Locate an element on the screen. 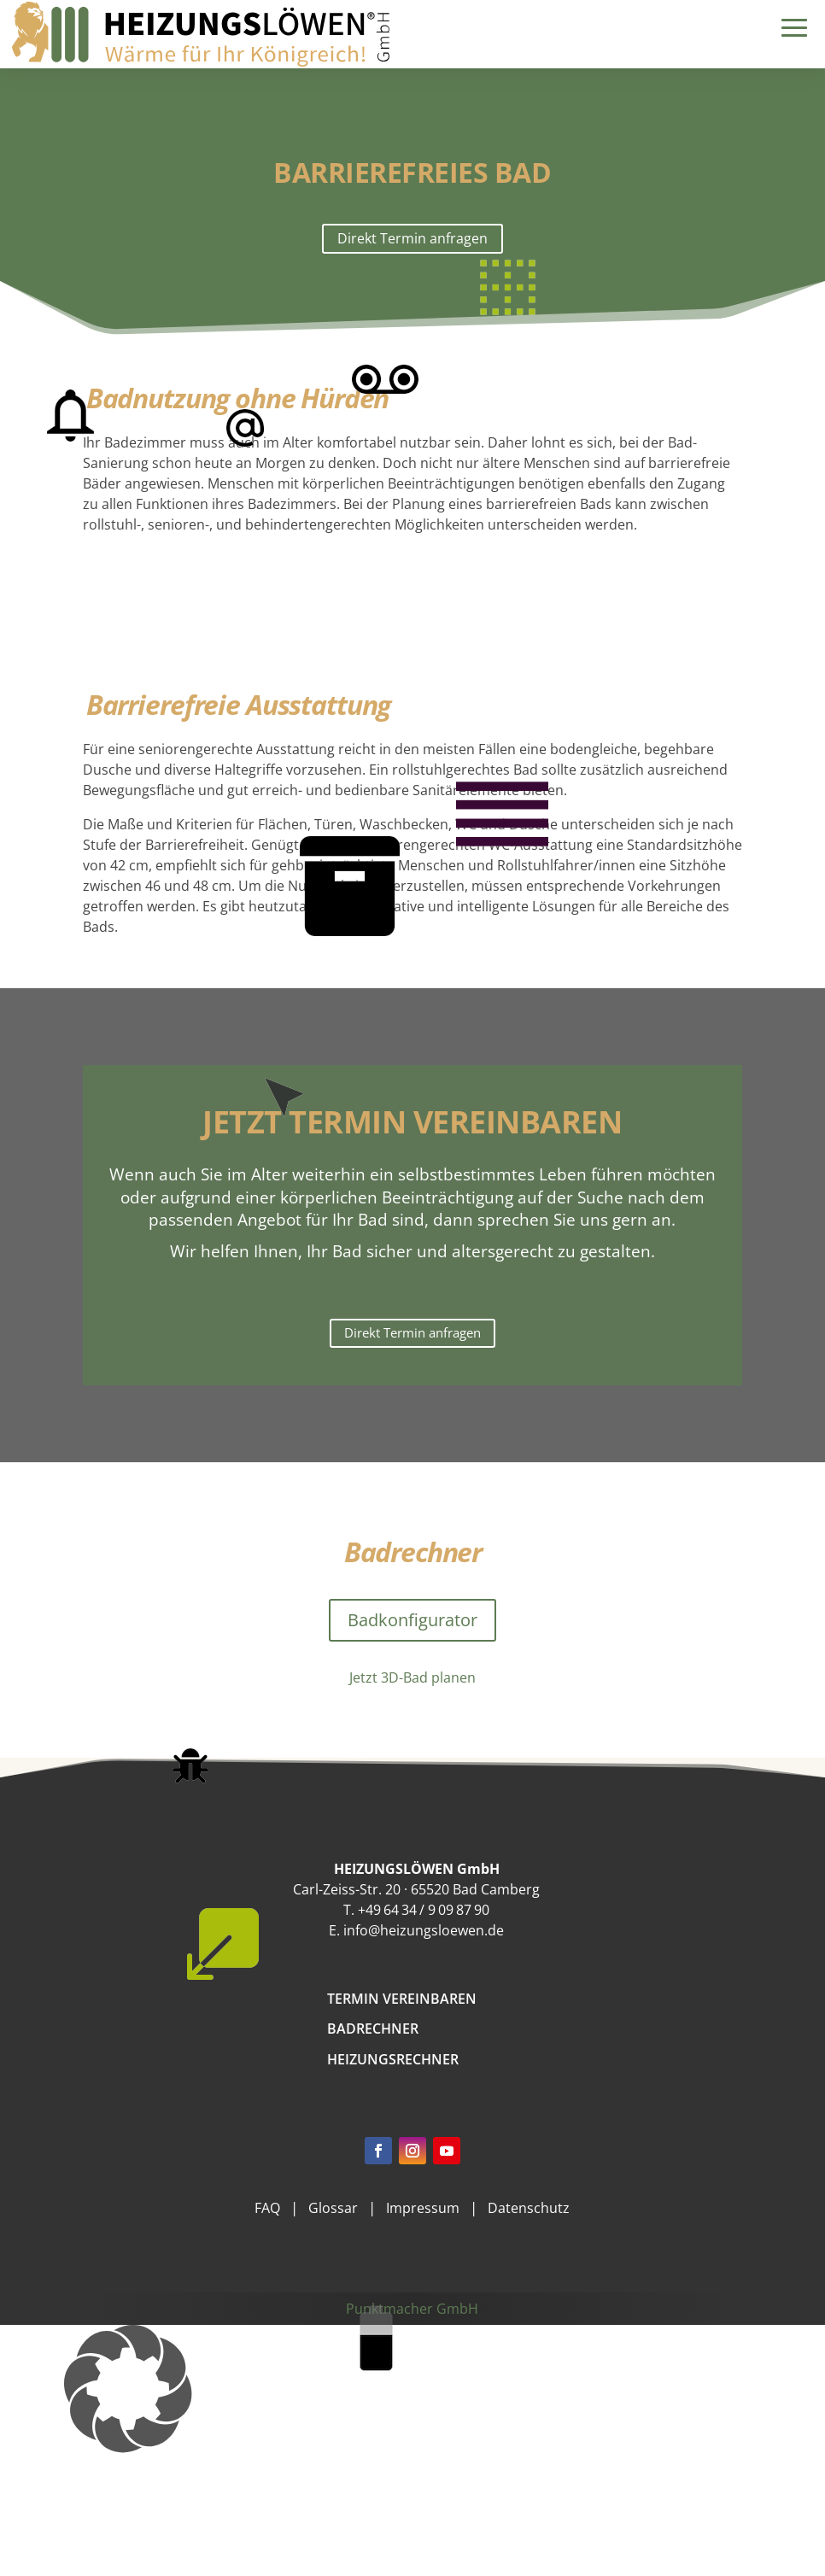 Image resolution: width=825 pixels, height=2576 pixels. report a bug or issue is located at coordinates (190, 1766).